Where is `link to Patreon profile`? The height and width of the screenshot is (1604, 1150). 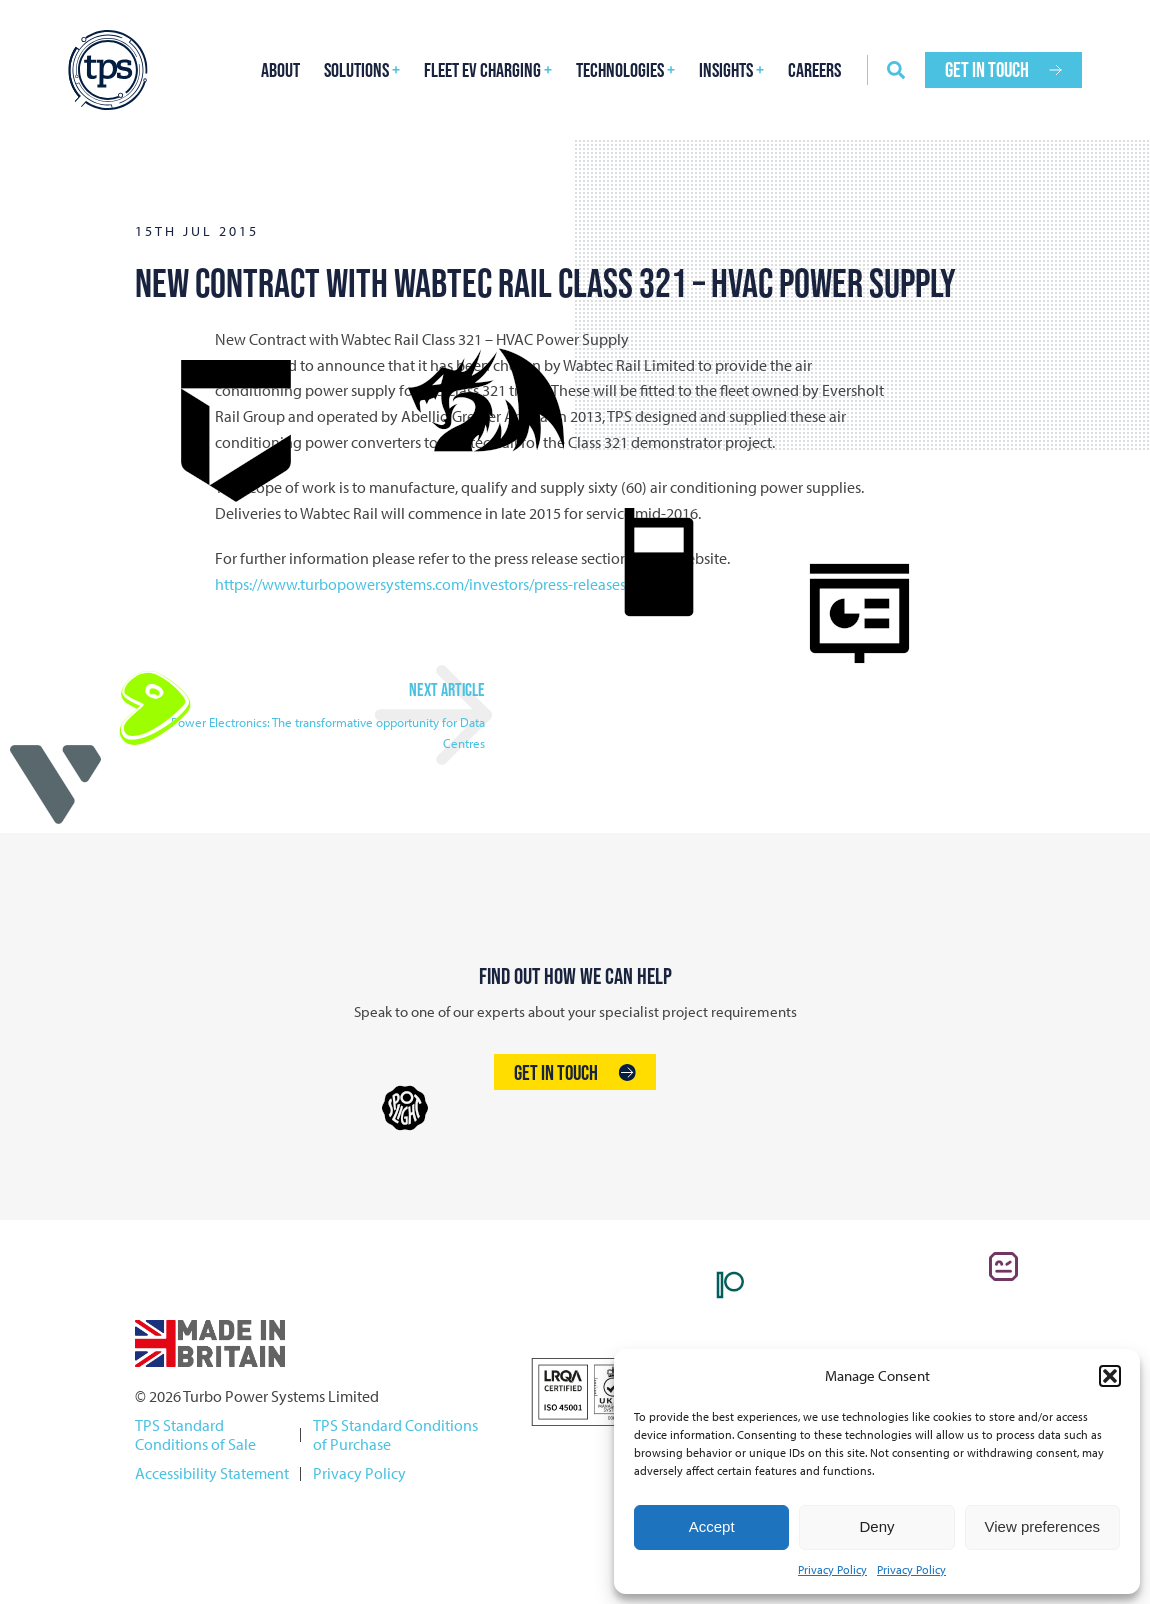 link to Patreon profile is located at coordinates (730, 1285).